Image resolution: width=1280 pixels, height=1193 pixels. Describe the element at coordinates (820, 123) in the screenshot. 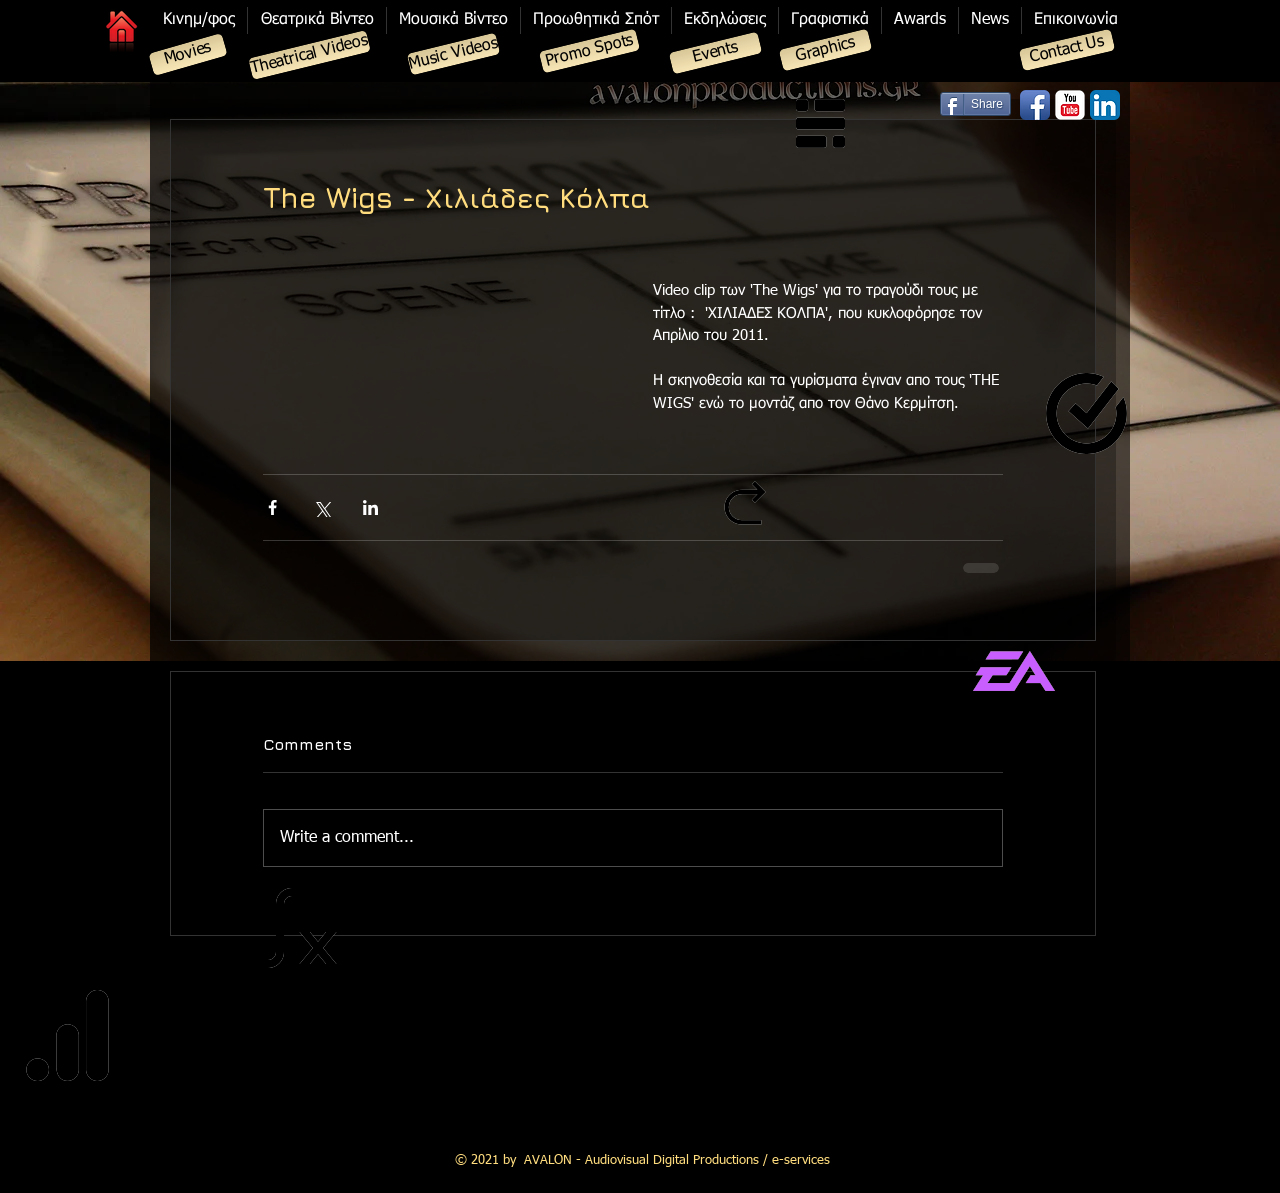

I see `open baserow database application` at that location.